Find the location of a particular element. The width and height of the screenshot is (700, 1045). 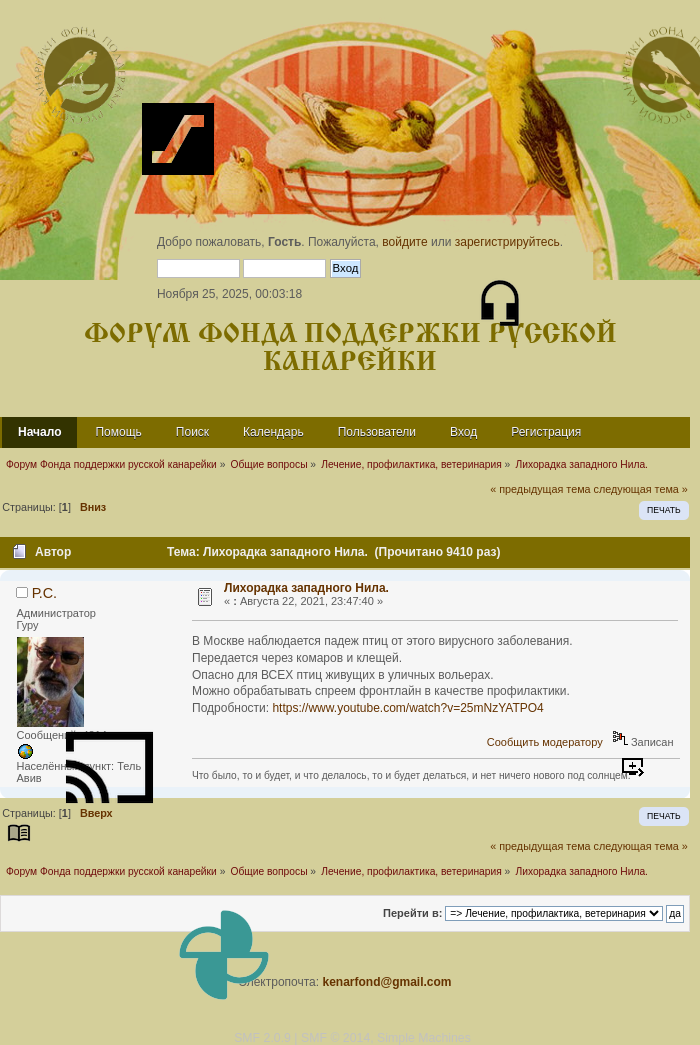

find nearby escalators is located at coordinates (178, 139).